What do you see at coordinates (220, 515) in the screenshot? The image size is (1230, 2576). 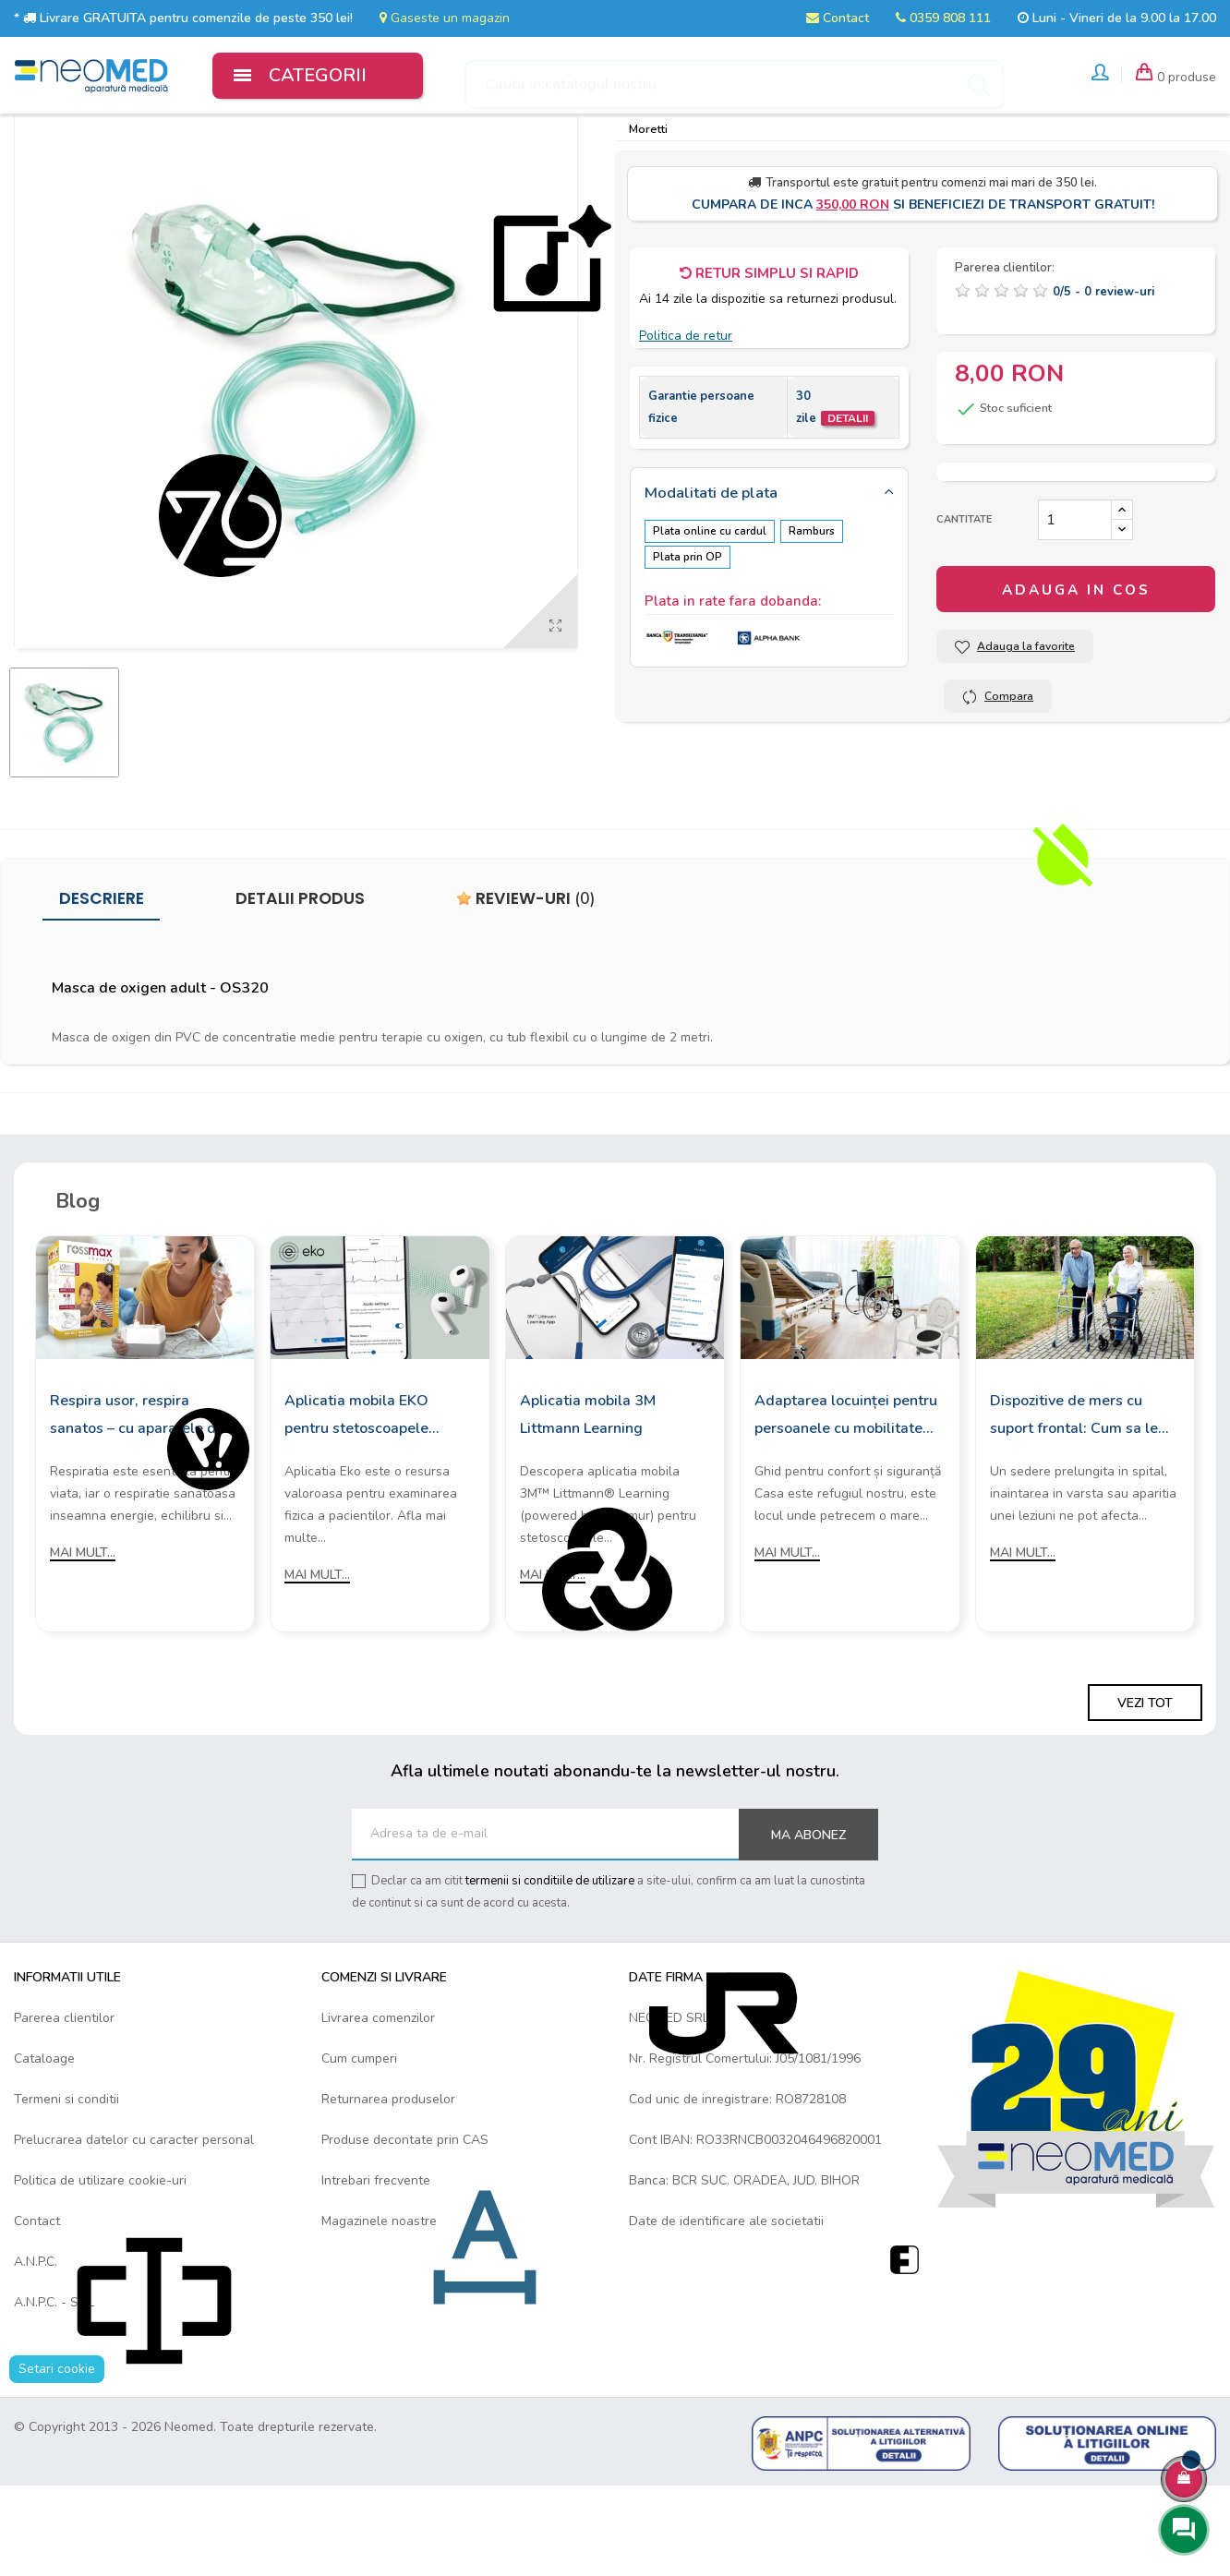 I see `visit system76 website or support` at bounding box center [220, 515].